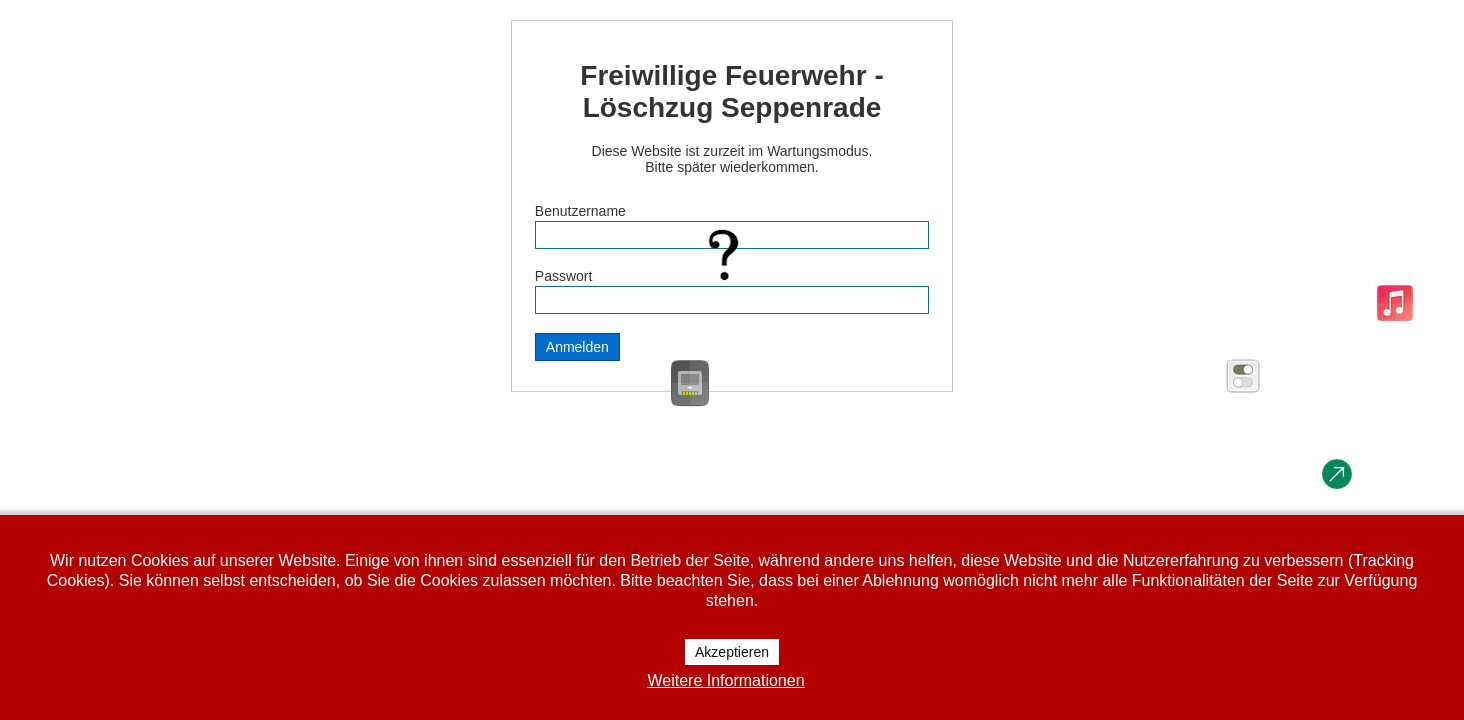 The width and height of the screenshot is (1464, 720). What do you see at coordinates (690, 383) in the screenshot?
I see `a sega genesis ROM file` at bounding box center [690, 383].